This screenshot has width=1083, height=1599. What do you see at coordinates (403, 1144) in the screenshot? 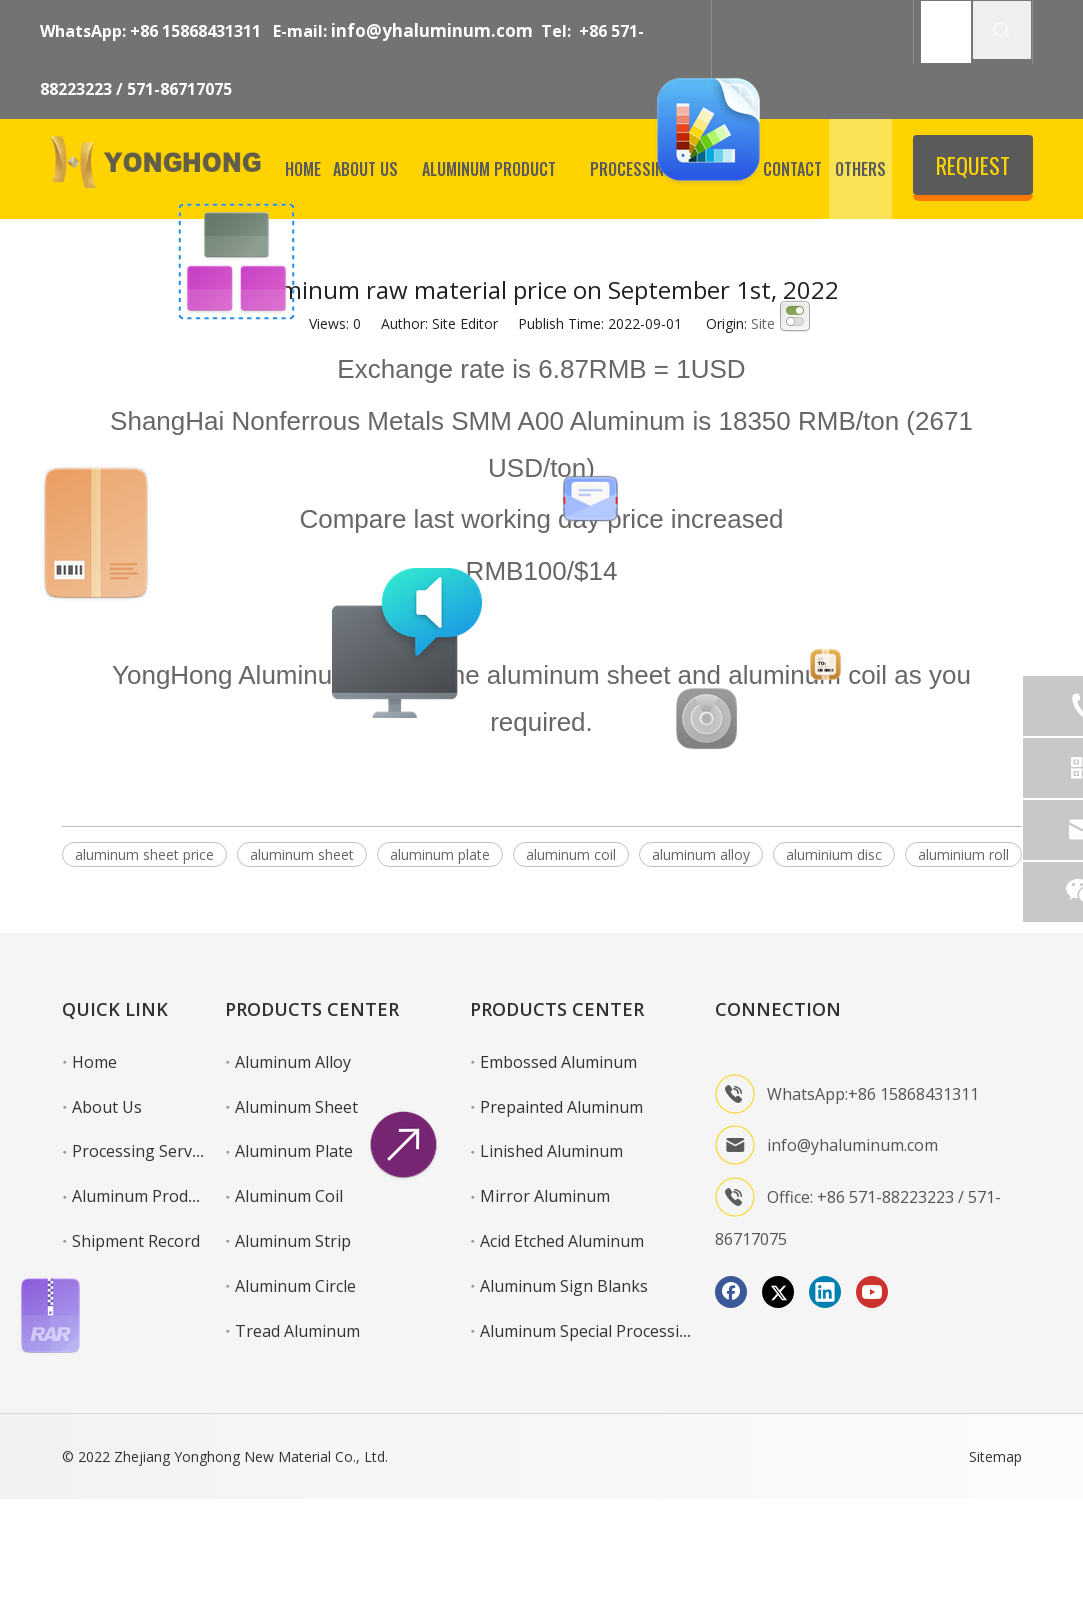
I see `indicates a symbolic link or shortcut to another file` at bounding box center [403, 1144].